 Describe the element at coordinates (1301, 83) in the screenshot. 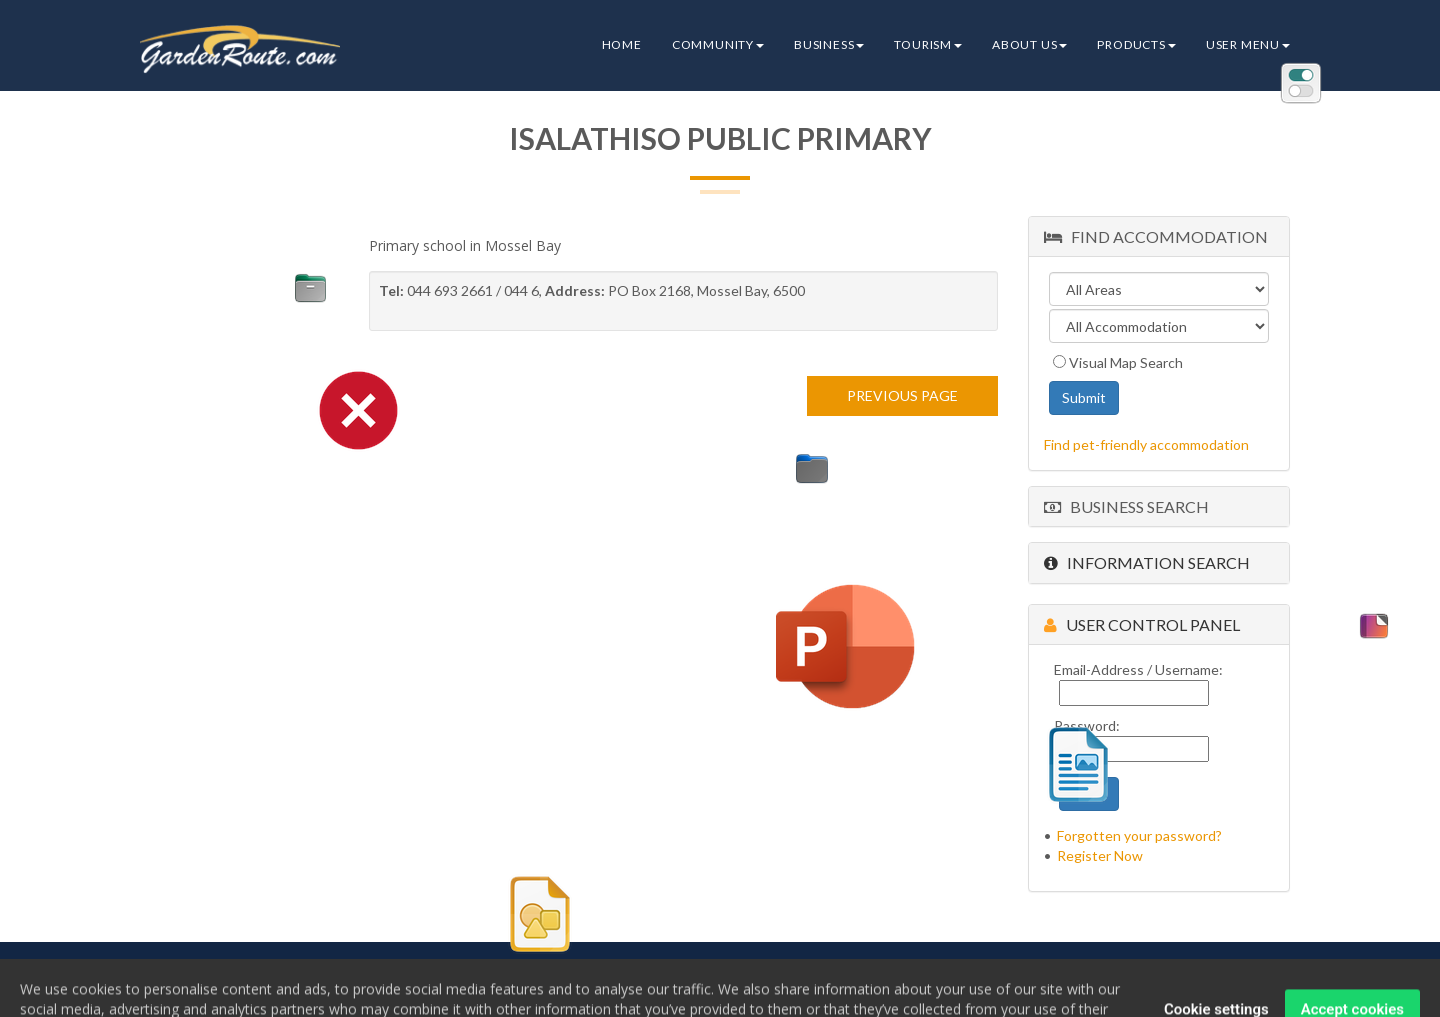

I see `open gnome tweaks settings` at that location.